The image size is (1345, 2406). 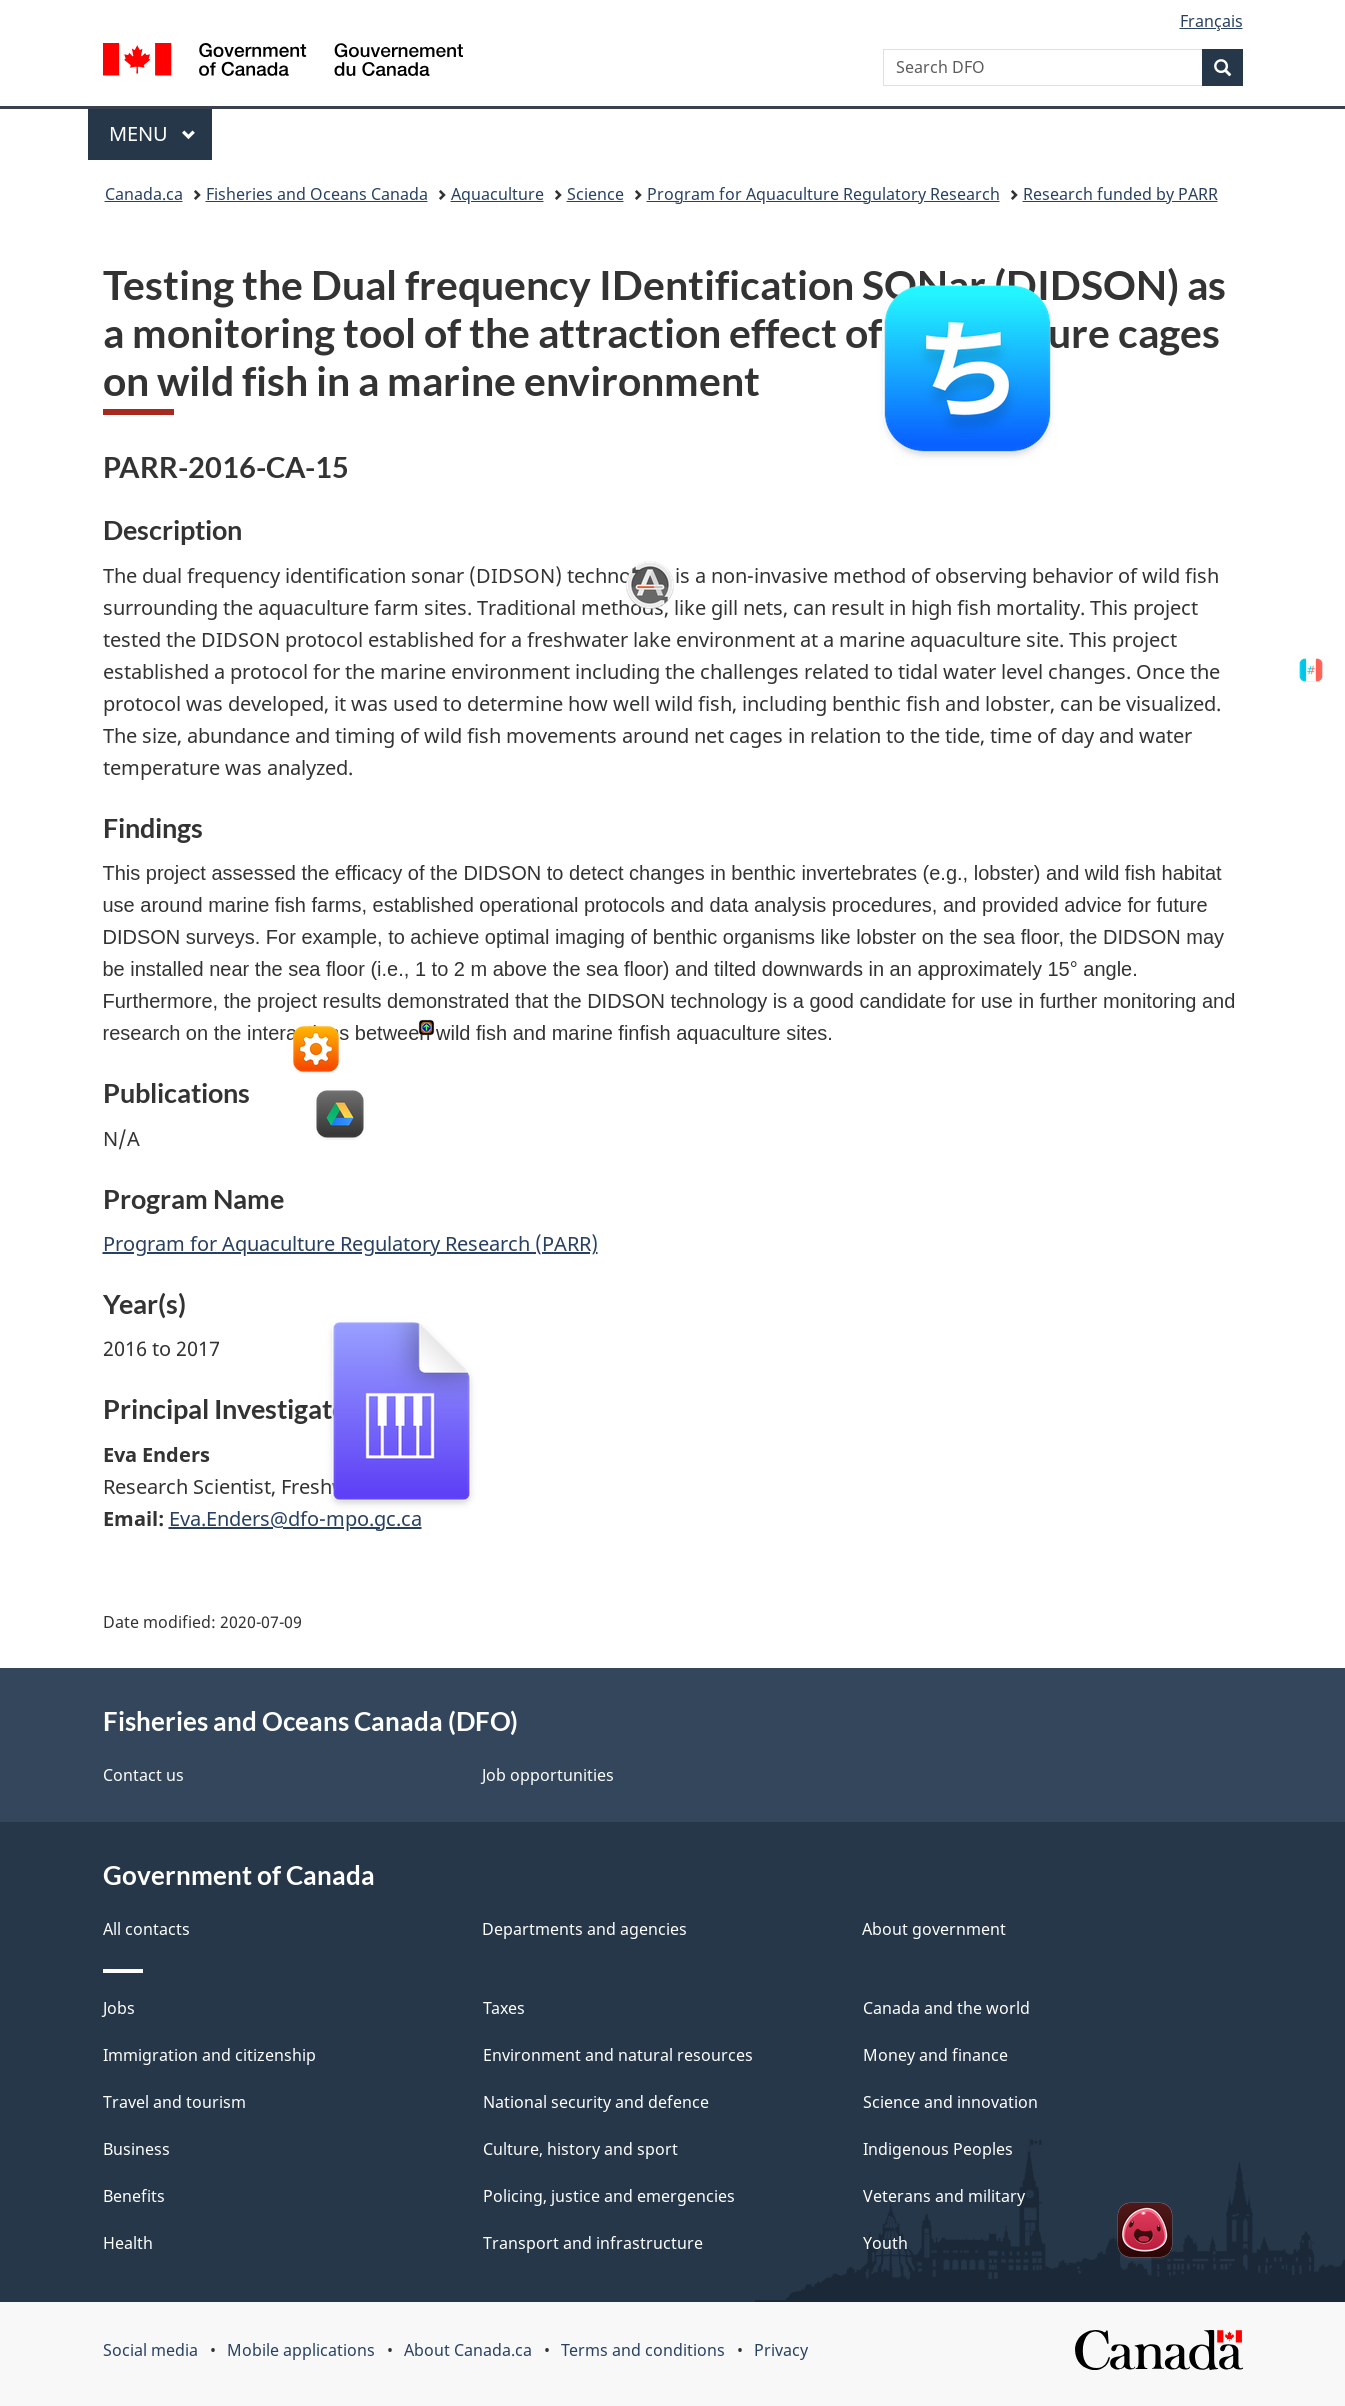 What do you see at coordinates (340, 1114) in the screenshot?
I see `open Google Drive app` at bounding box center [340, 1114].